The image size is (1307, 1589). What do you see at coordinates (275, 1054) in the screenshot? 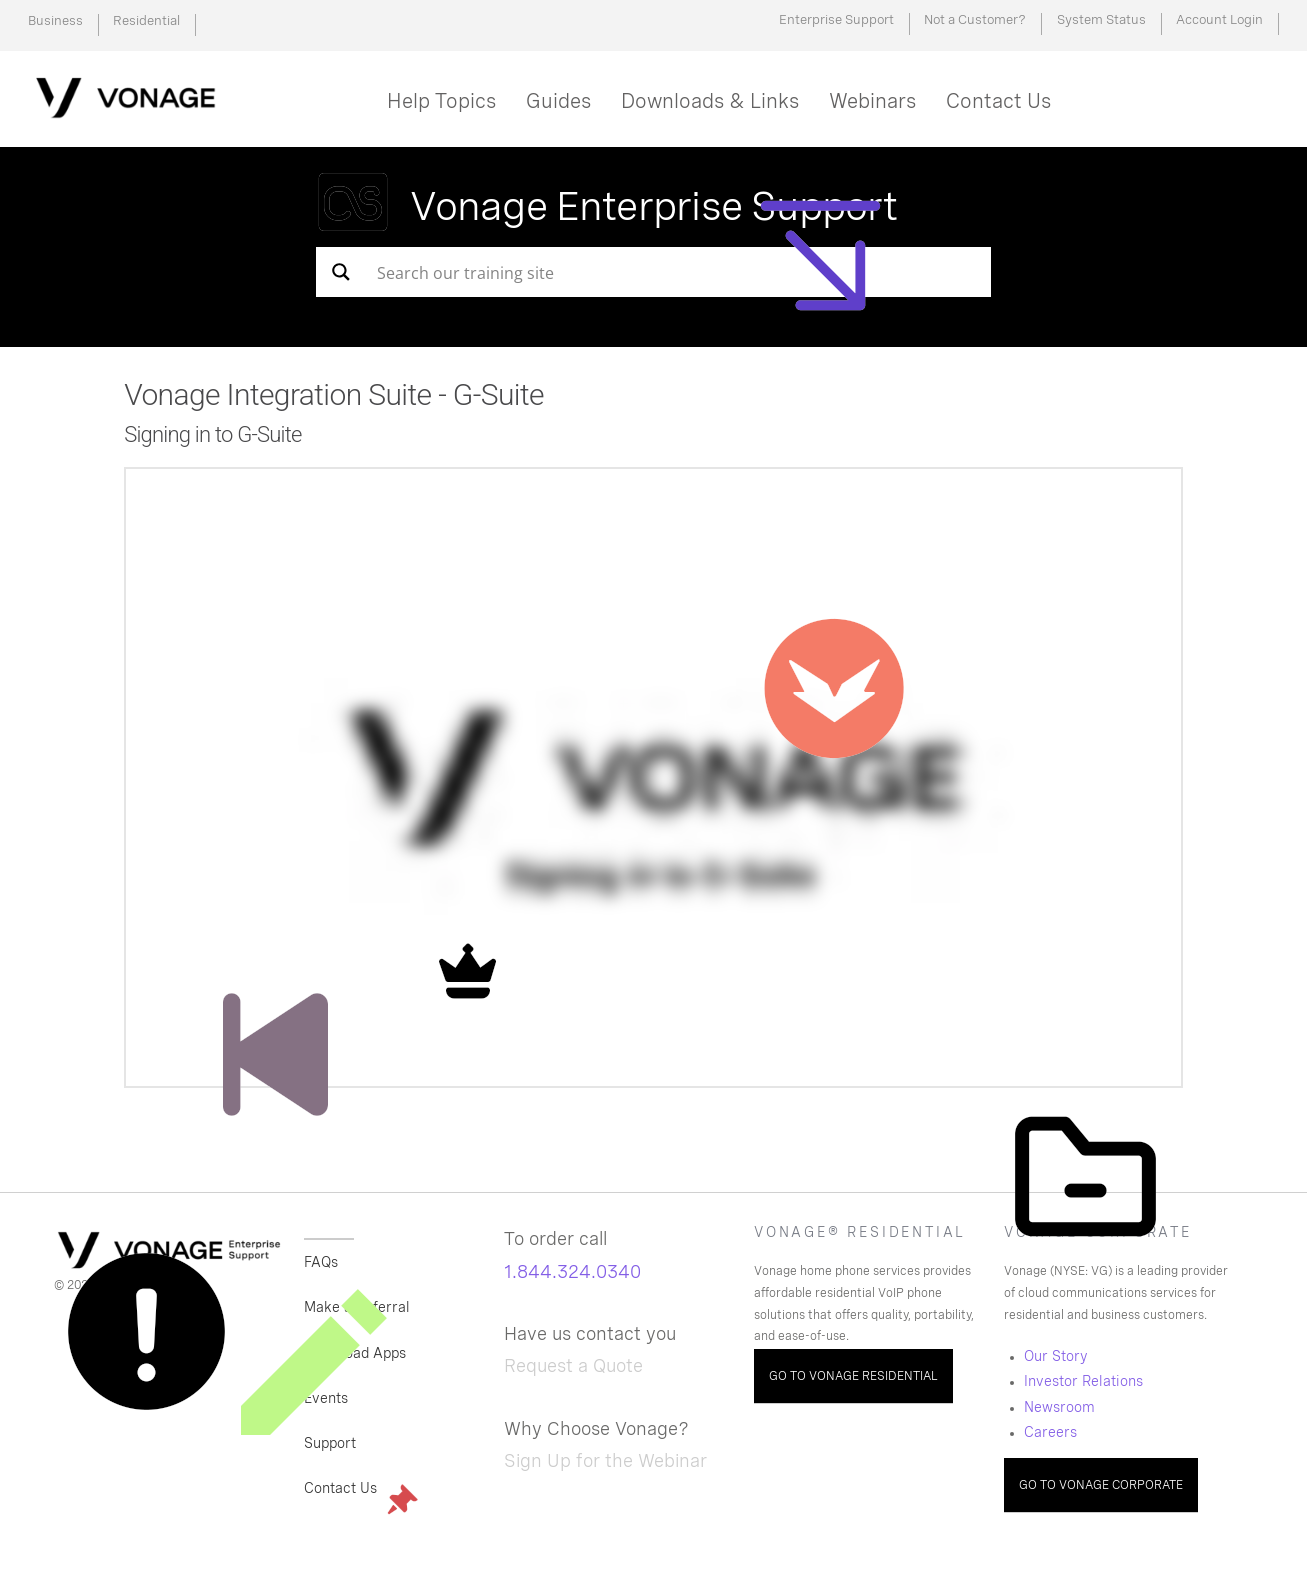
I see `go to previous track` at bounding box center [275, 1054].